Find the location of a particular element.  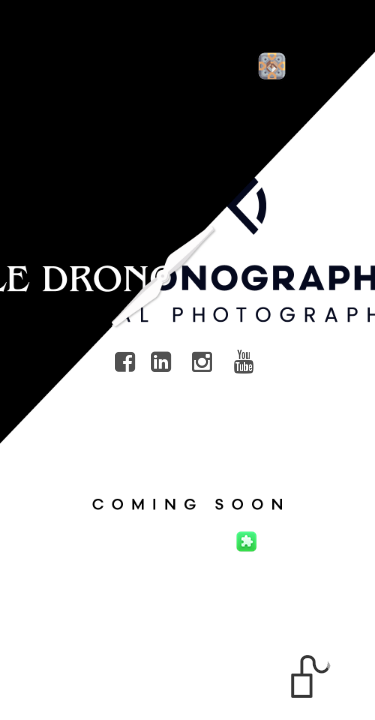

colorimeter device for color calibration is located at coordinates (309, 676).